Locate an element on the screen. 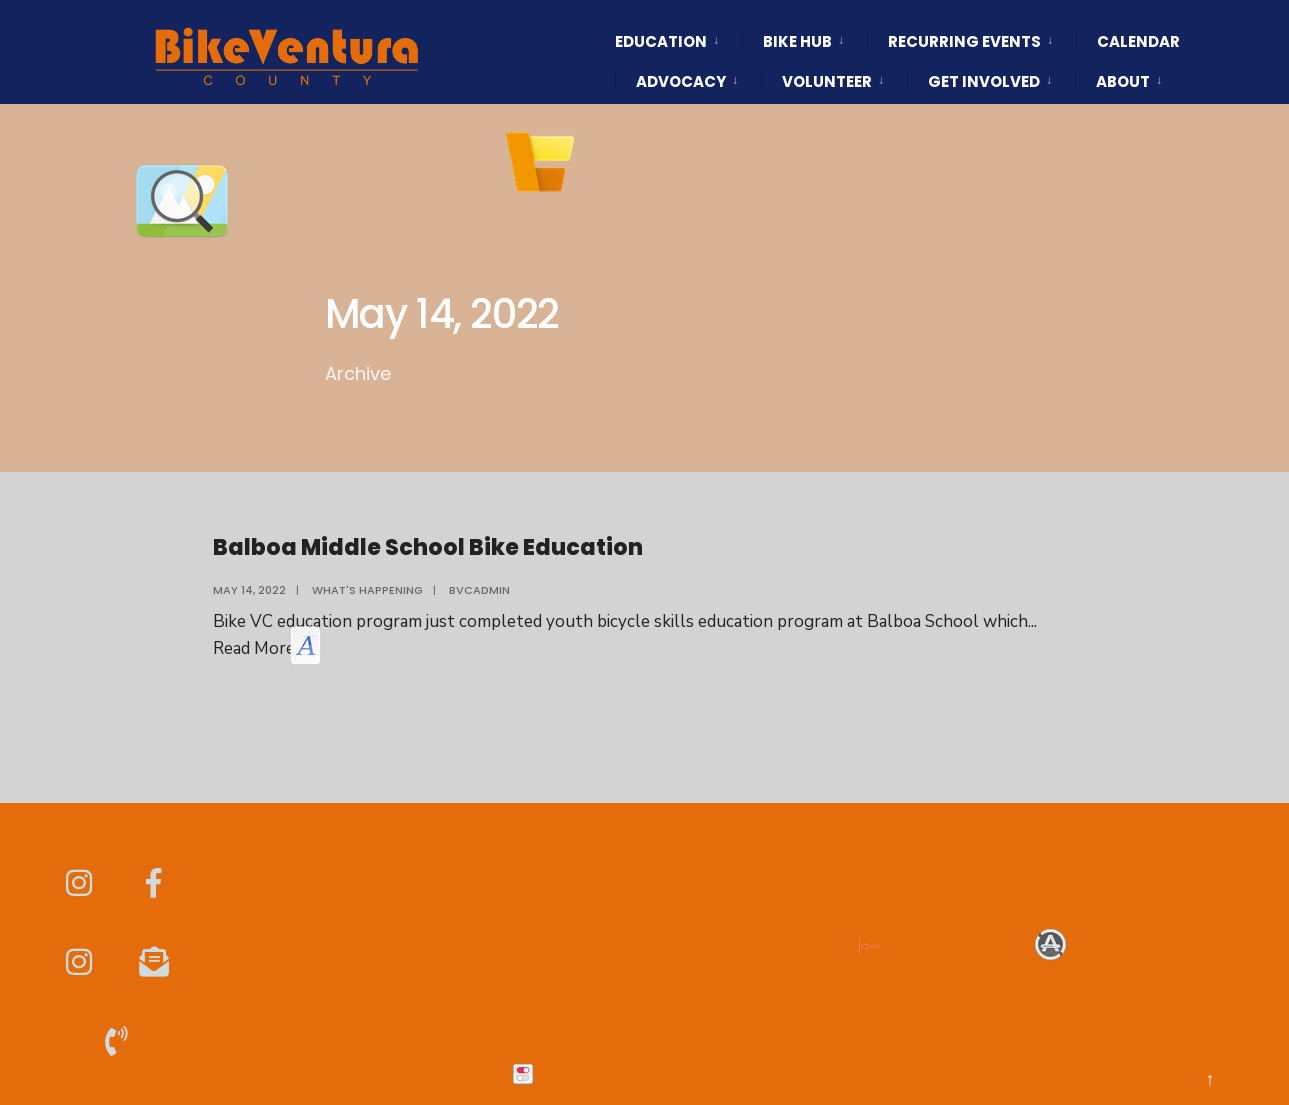  go to the first item in a list or sequence is located at coordinates (869, 946).